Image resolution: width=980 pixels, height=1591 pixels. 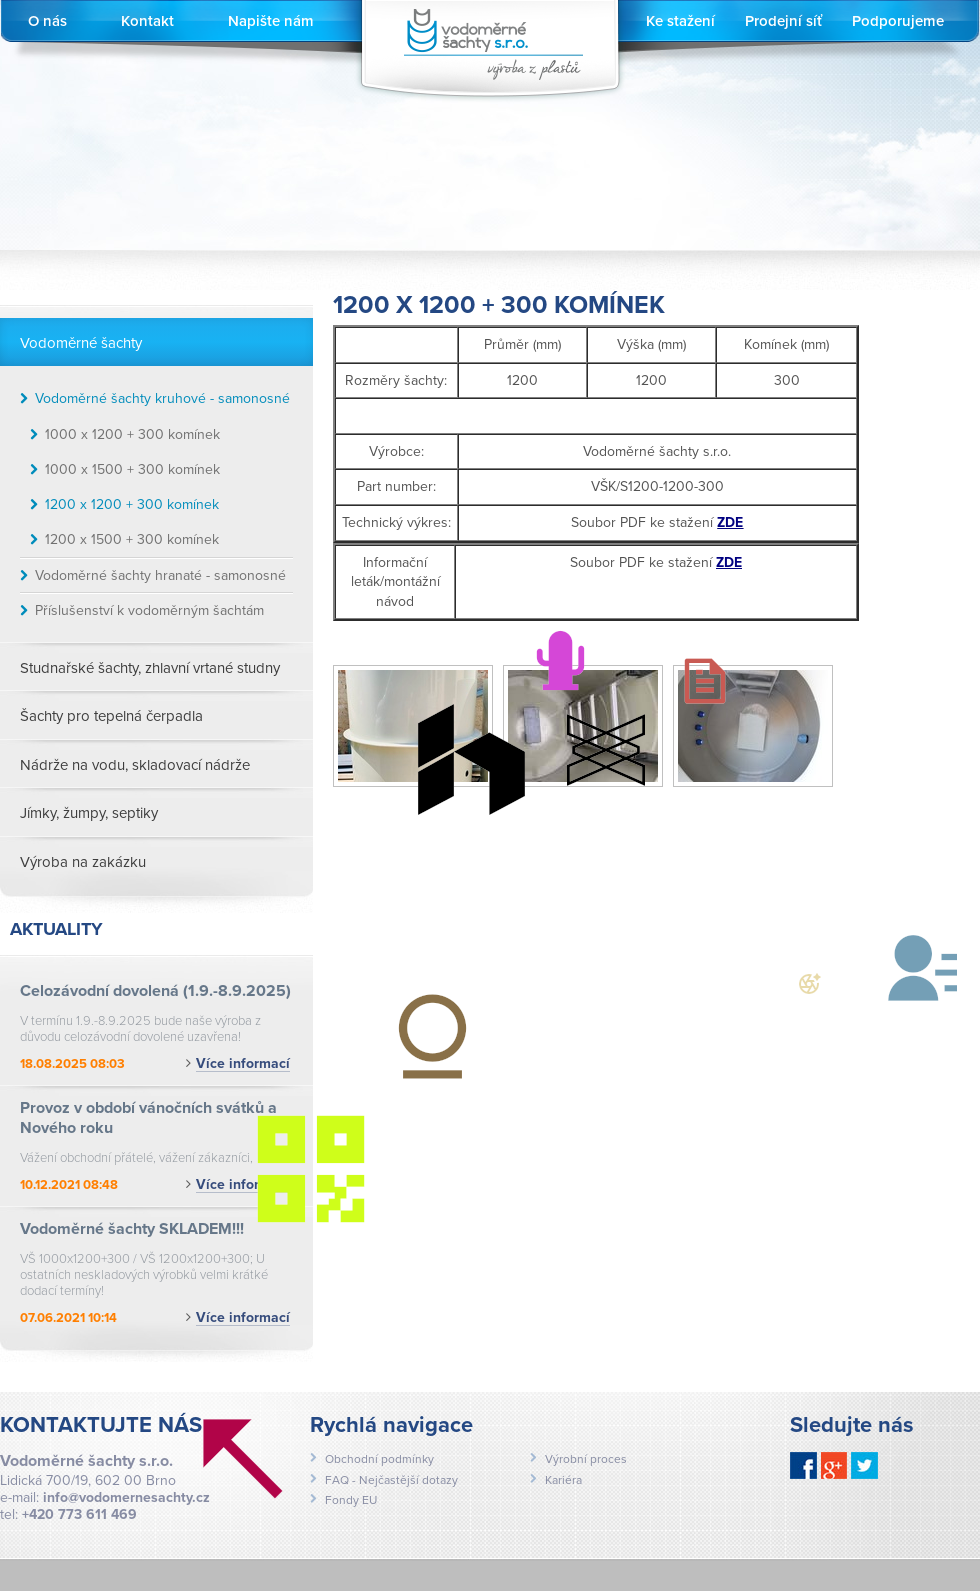 I want to click on open the Hearth app, so click(x=471, y=759).